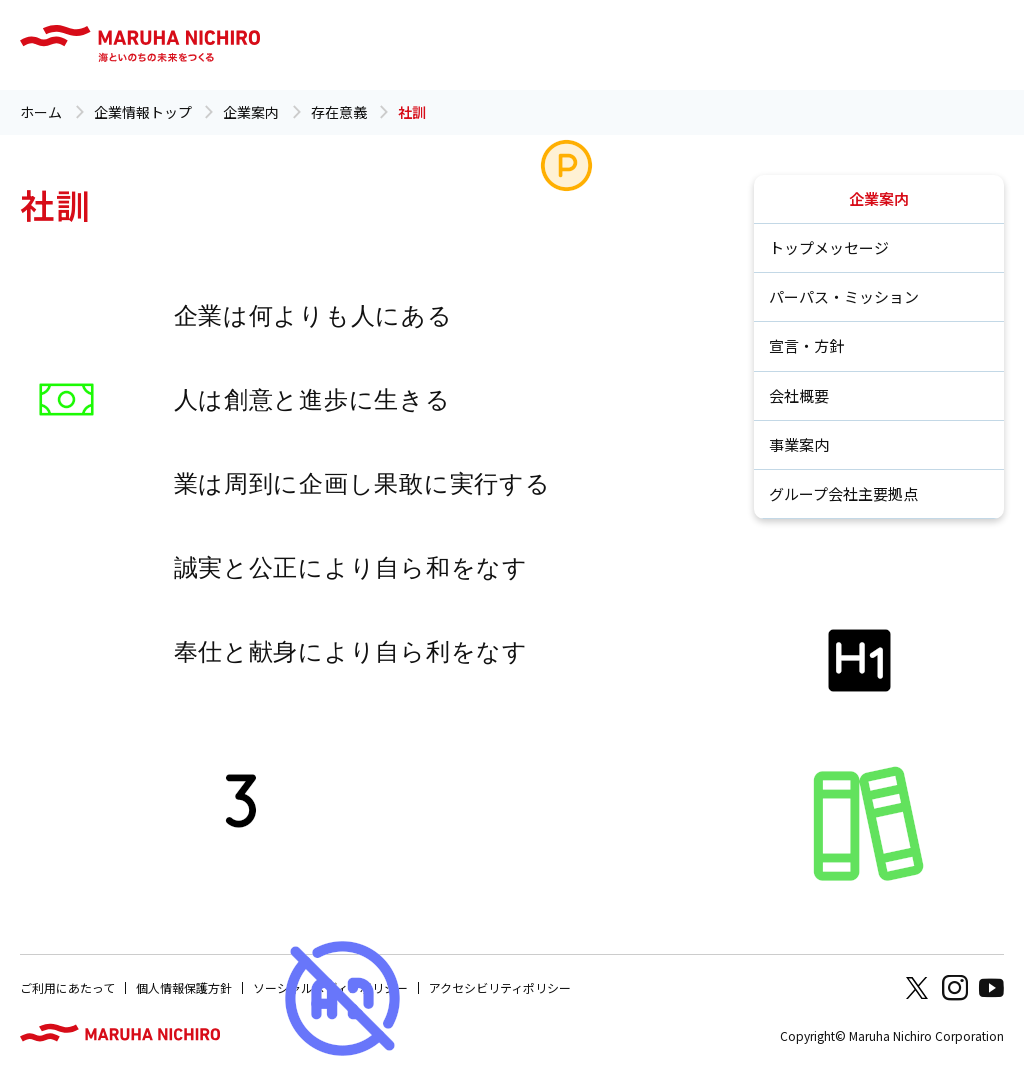 This screenshot has height=1079, width=1024. I want to click on format text as heading level 1, so click(859, 660).